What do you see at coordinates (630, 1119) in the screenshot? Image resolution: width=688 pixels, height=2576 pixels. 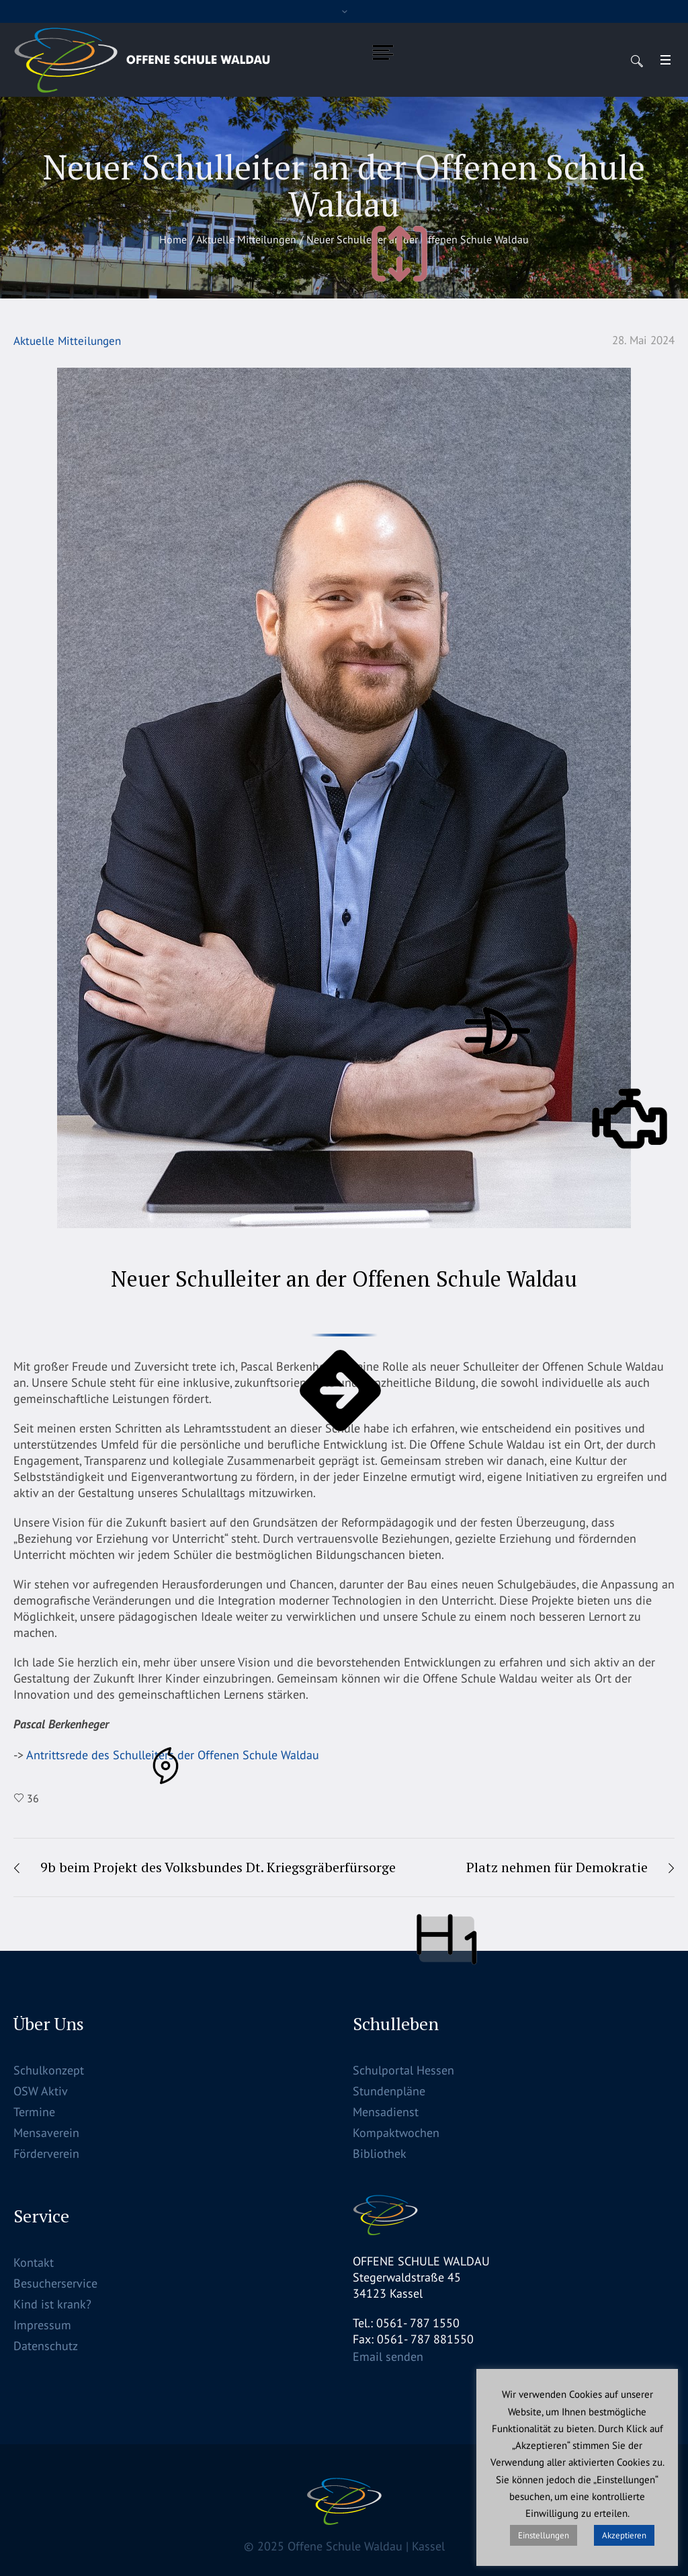 I see `view engine or vehicle diagnostics` at bounding box center [630, 1119].